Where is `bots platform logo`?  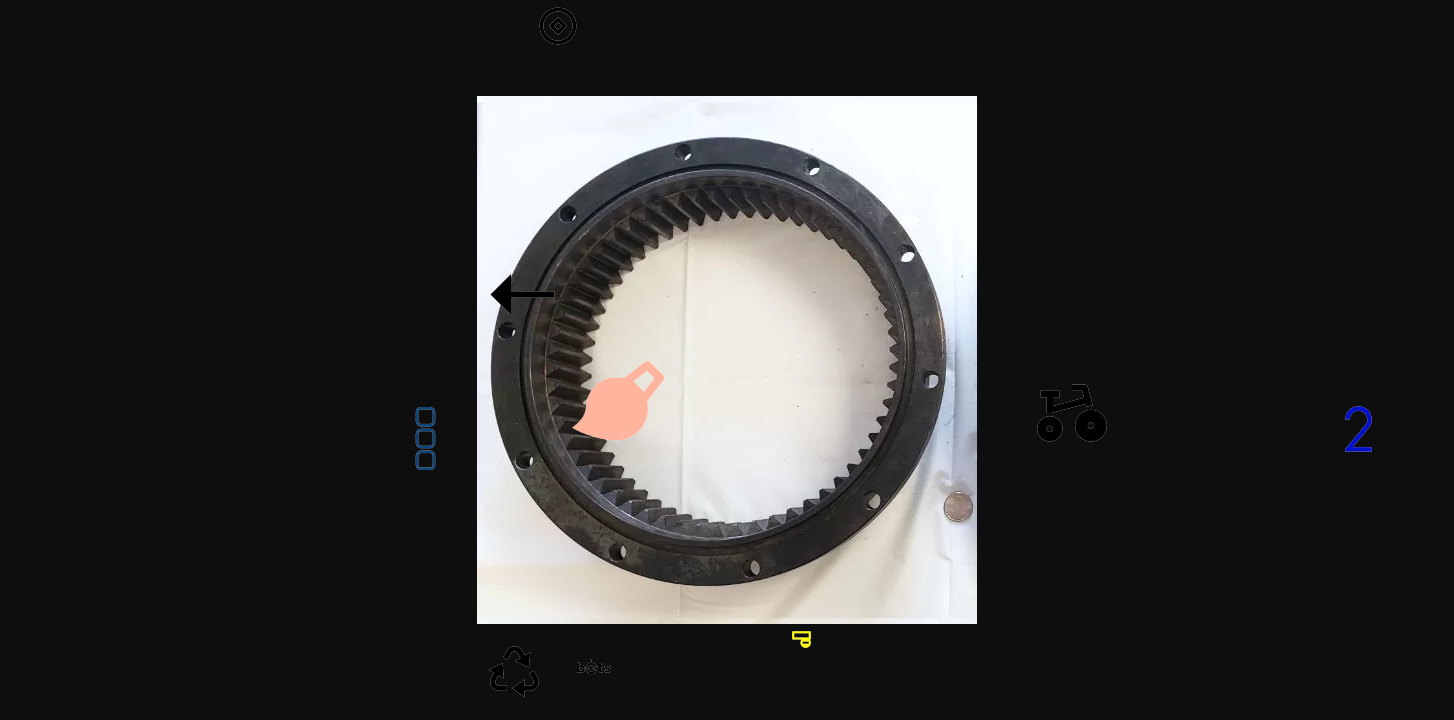 bots platform logo is located at coordinates (594, 668).